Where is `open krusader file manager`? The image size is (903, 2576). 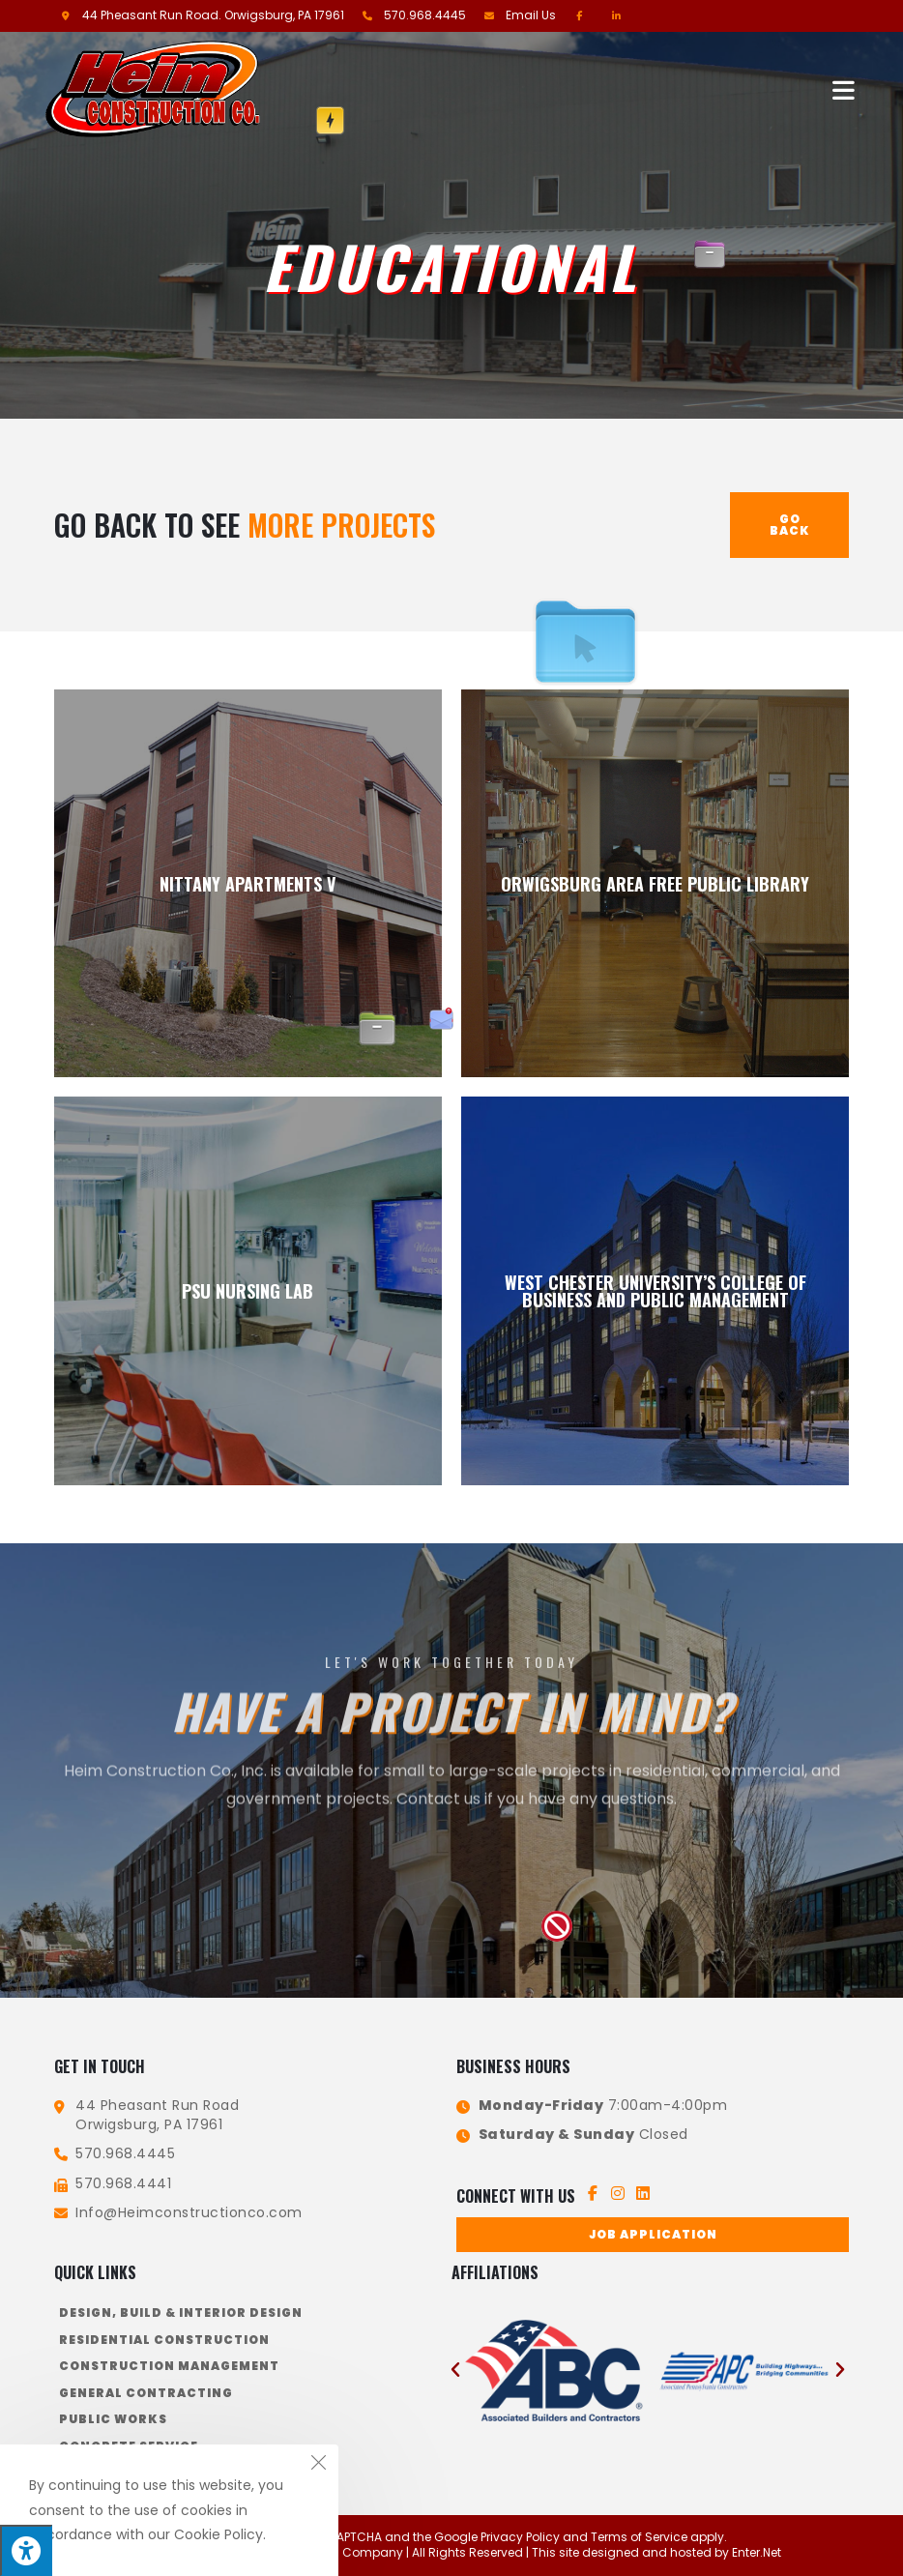
open krusader file manager is located at coordinates (585, 641).